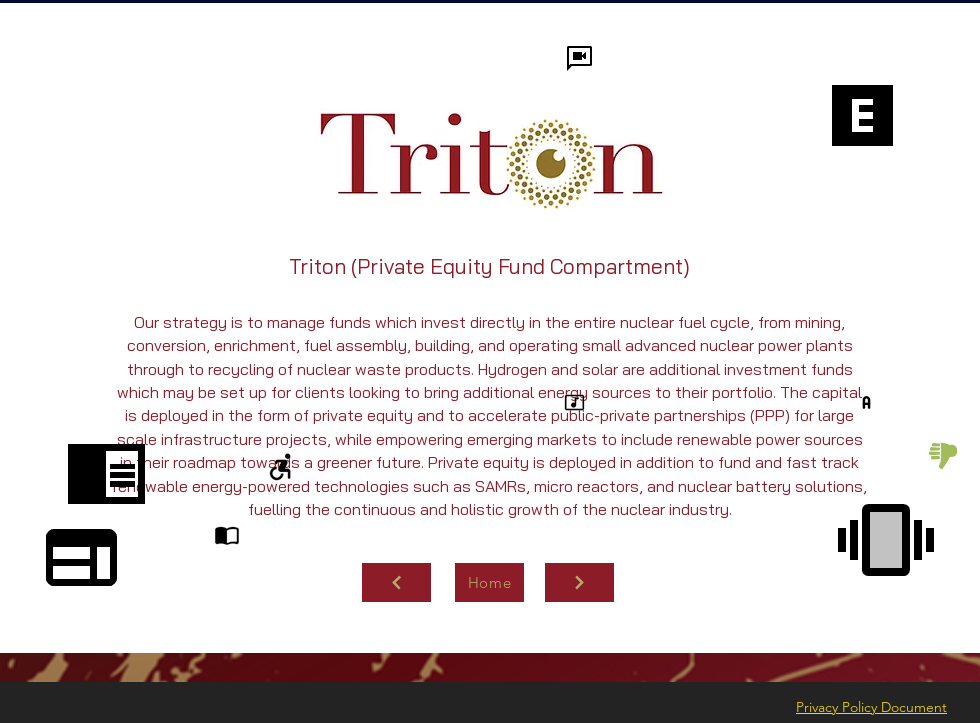  What do you see at coordinates (866, 402) in the screenshot?
I see `adjust text or font settings` at bounding box center [866, 402].